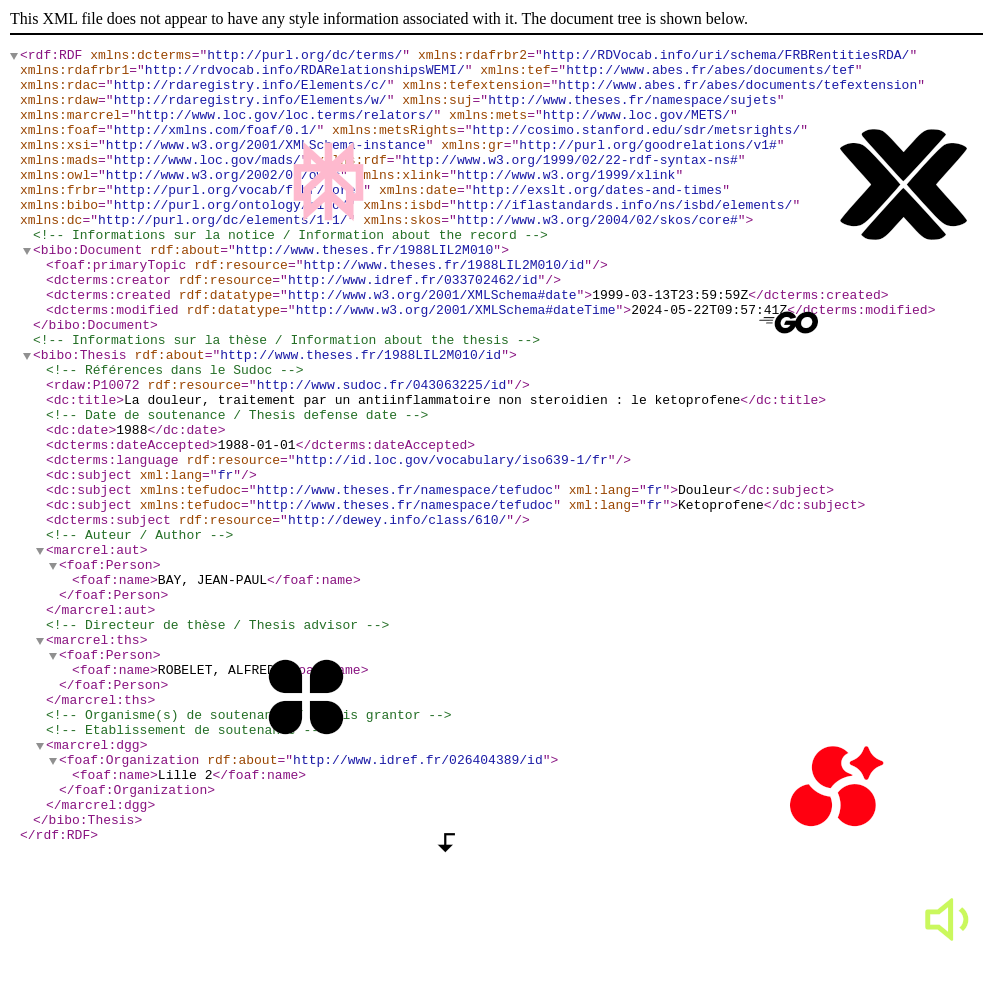  Describe the element at coordinates (328, 181) in the screenshot. I see `open perplexity ai app` at that location.